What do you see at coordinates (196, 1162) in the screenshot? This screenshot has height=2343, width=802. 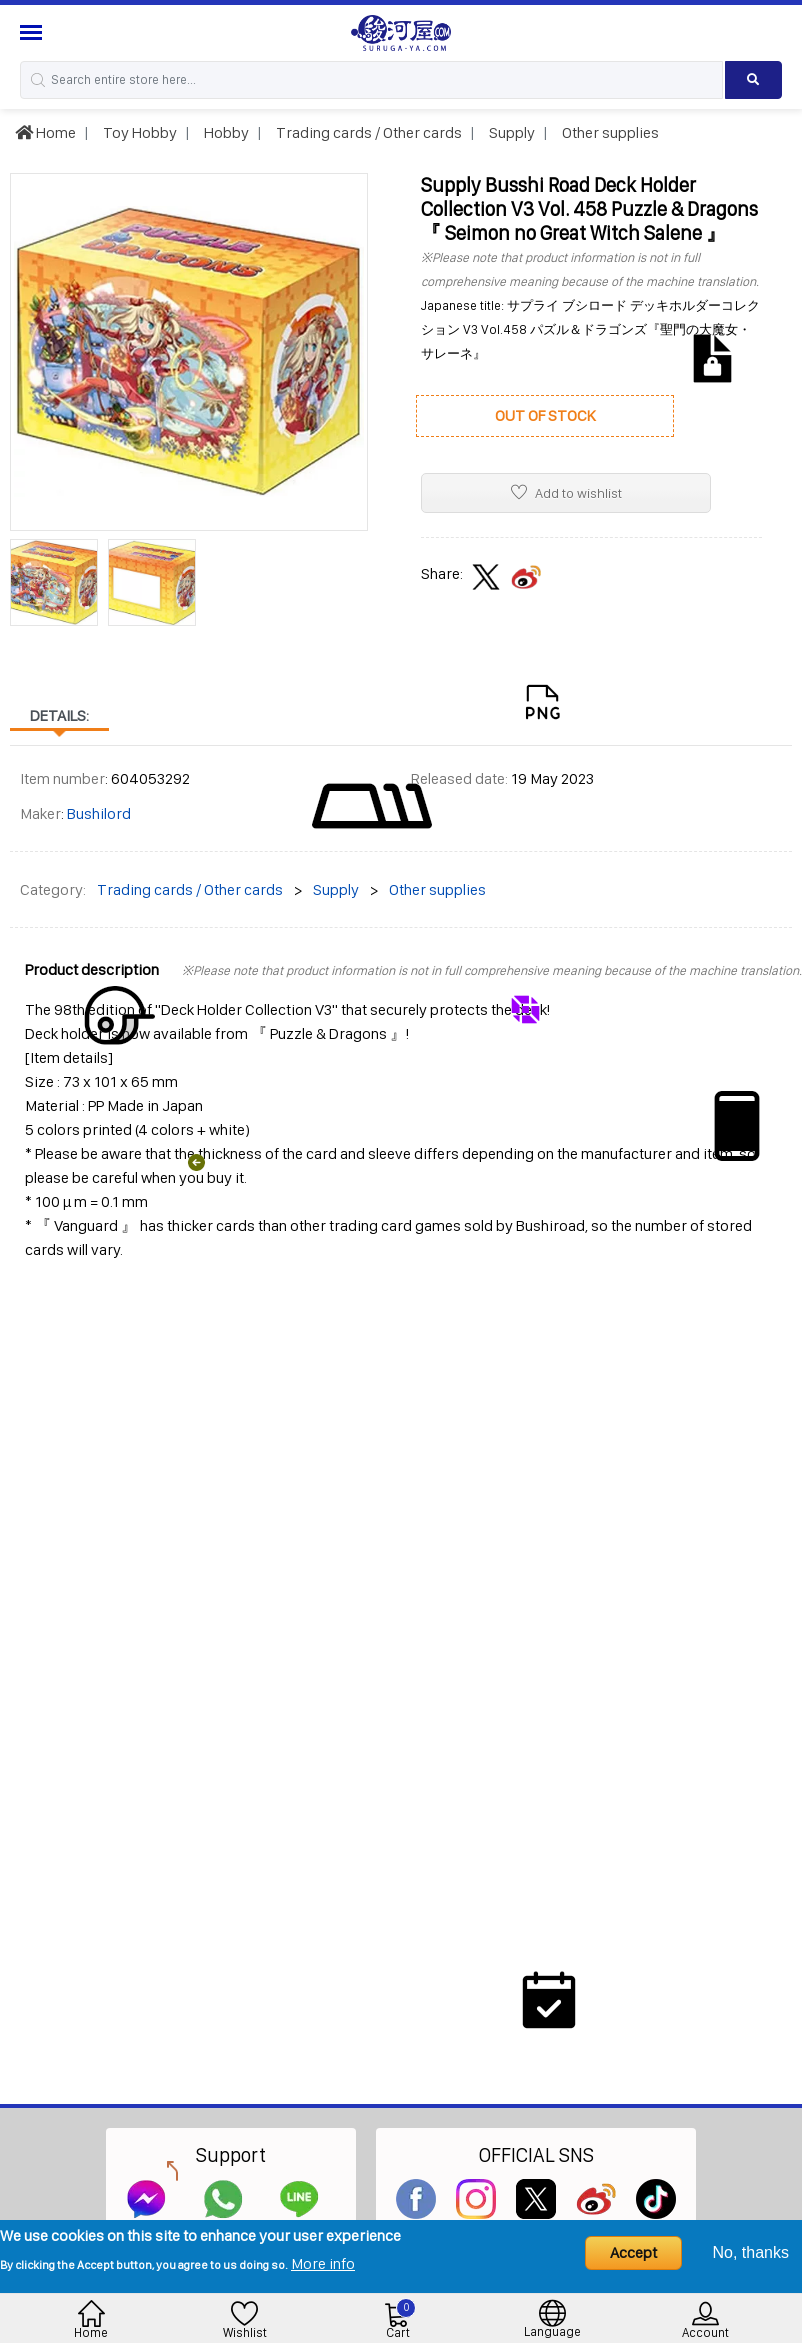 I see `go back to the previous screen` at bounding box center [196, 1162].